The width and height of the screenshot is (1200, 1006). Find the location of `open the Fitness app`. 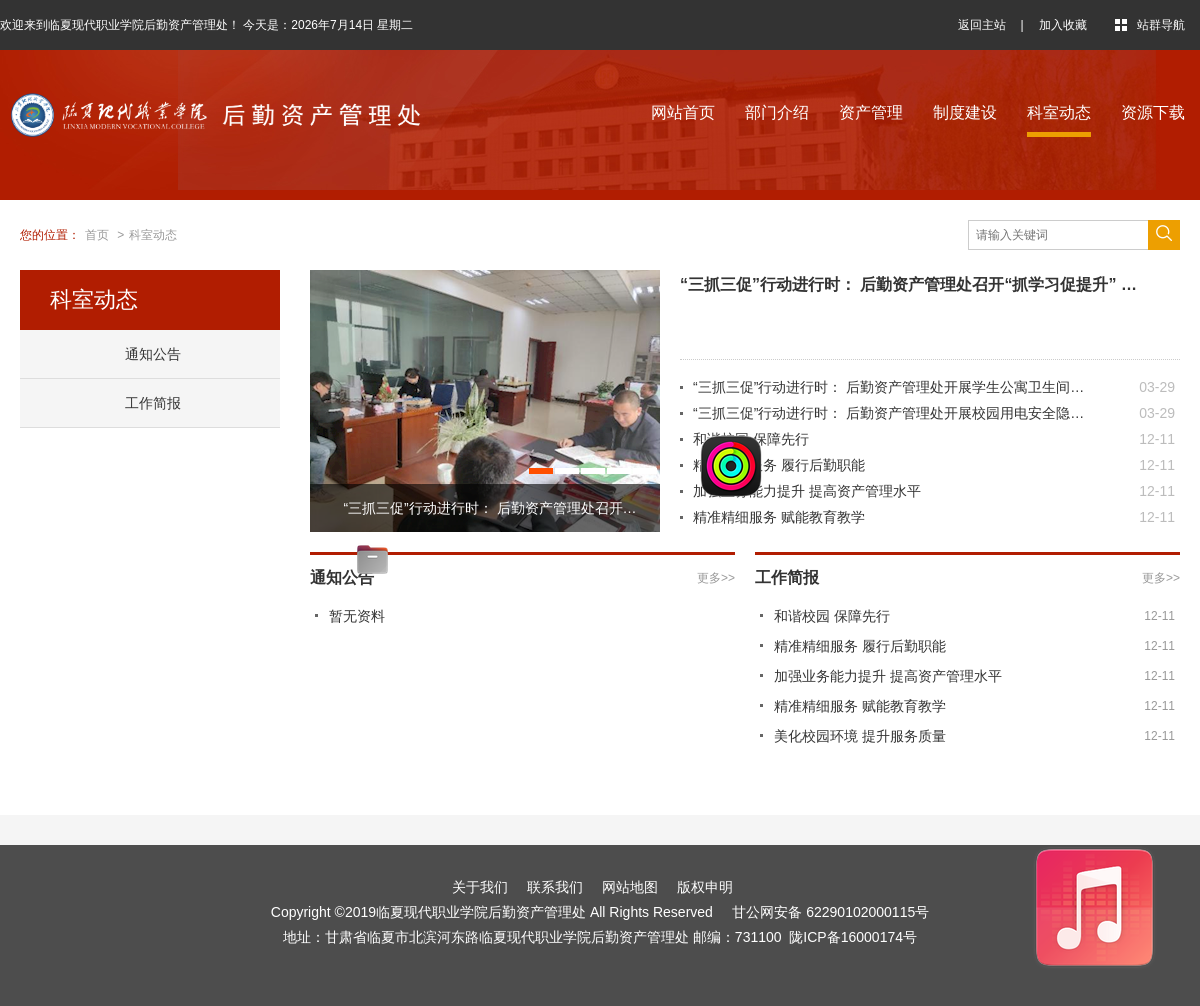

open the Fitness app is located at coordinates (731, 466).